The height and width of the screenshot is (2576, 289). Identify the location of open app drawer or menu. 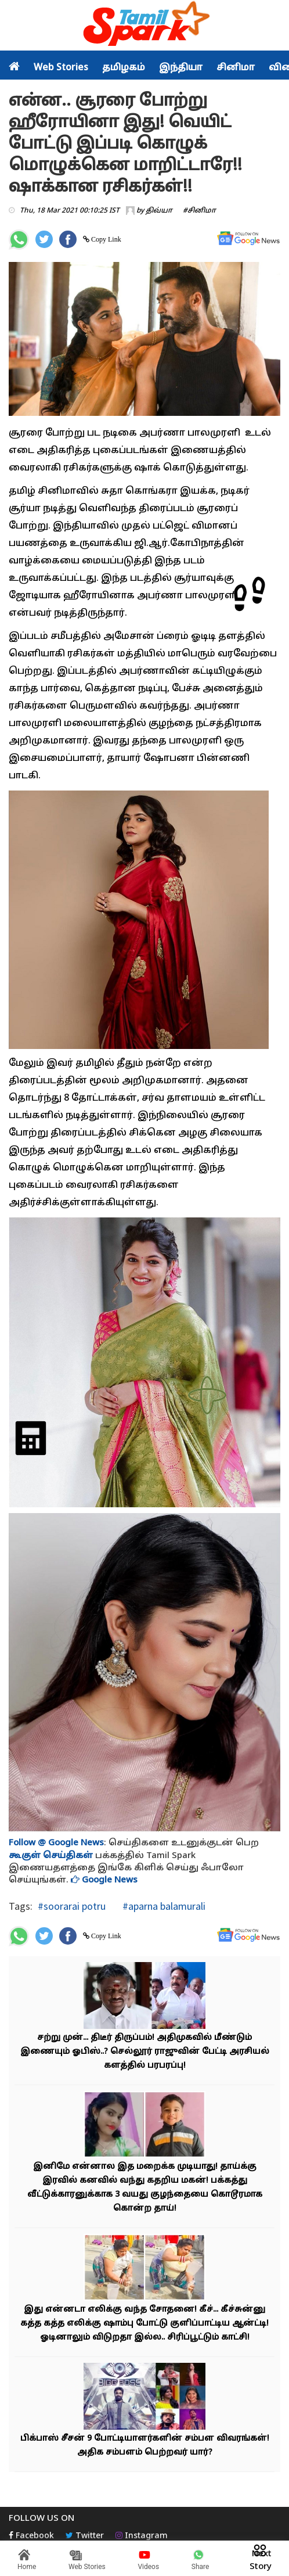
(260, 2550).